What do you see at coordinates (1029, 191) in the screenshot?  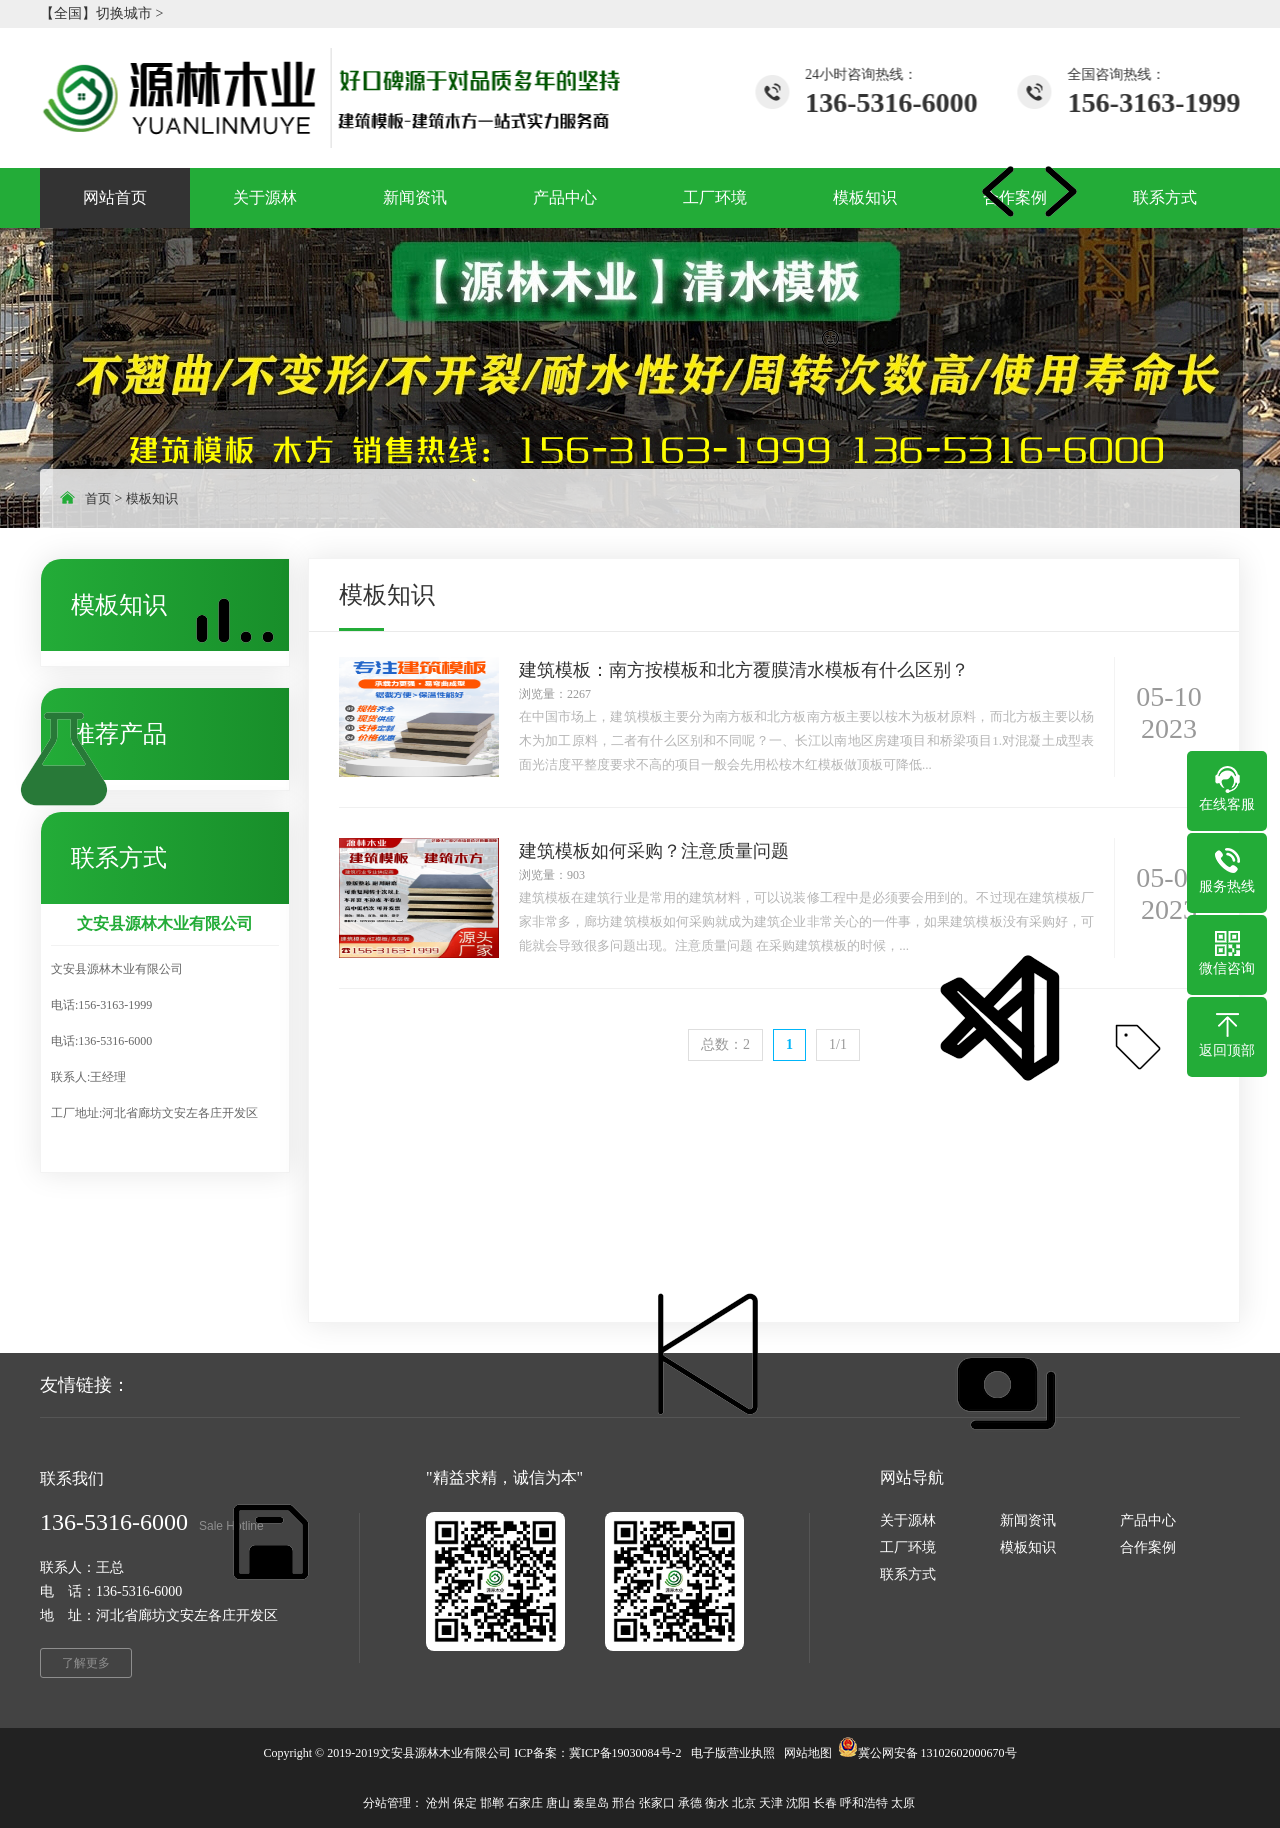 I see `view or edit source code` at bounding box center [1029, 191].